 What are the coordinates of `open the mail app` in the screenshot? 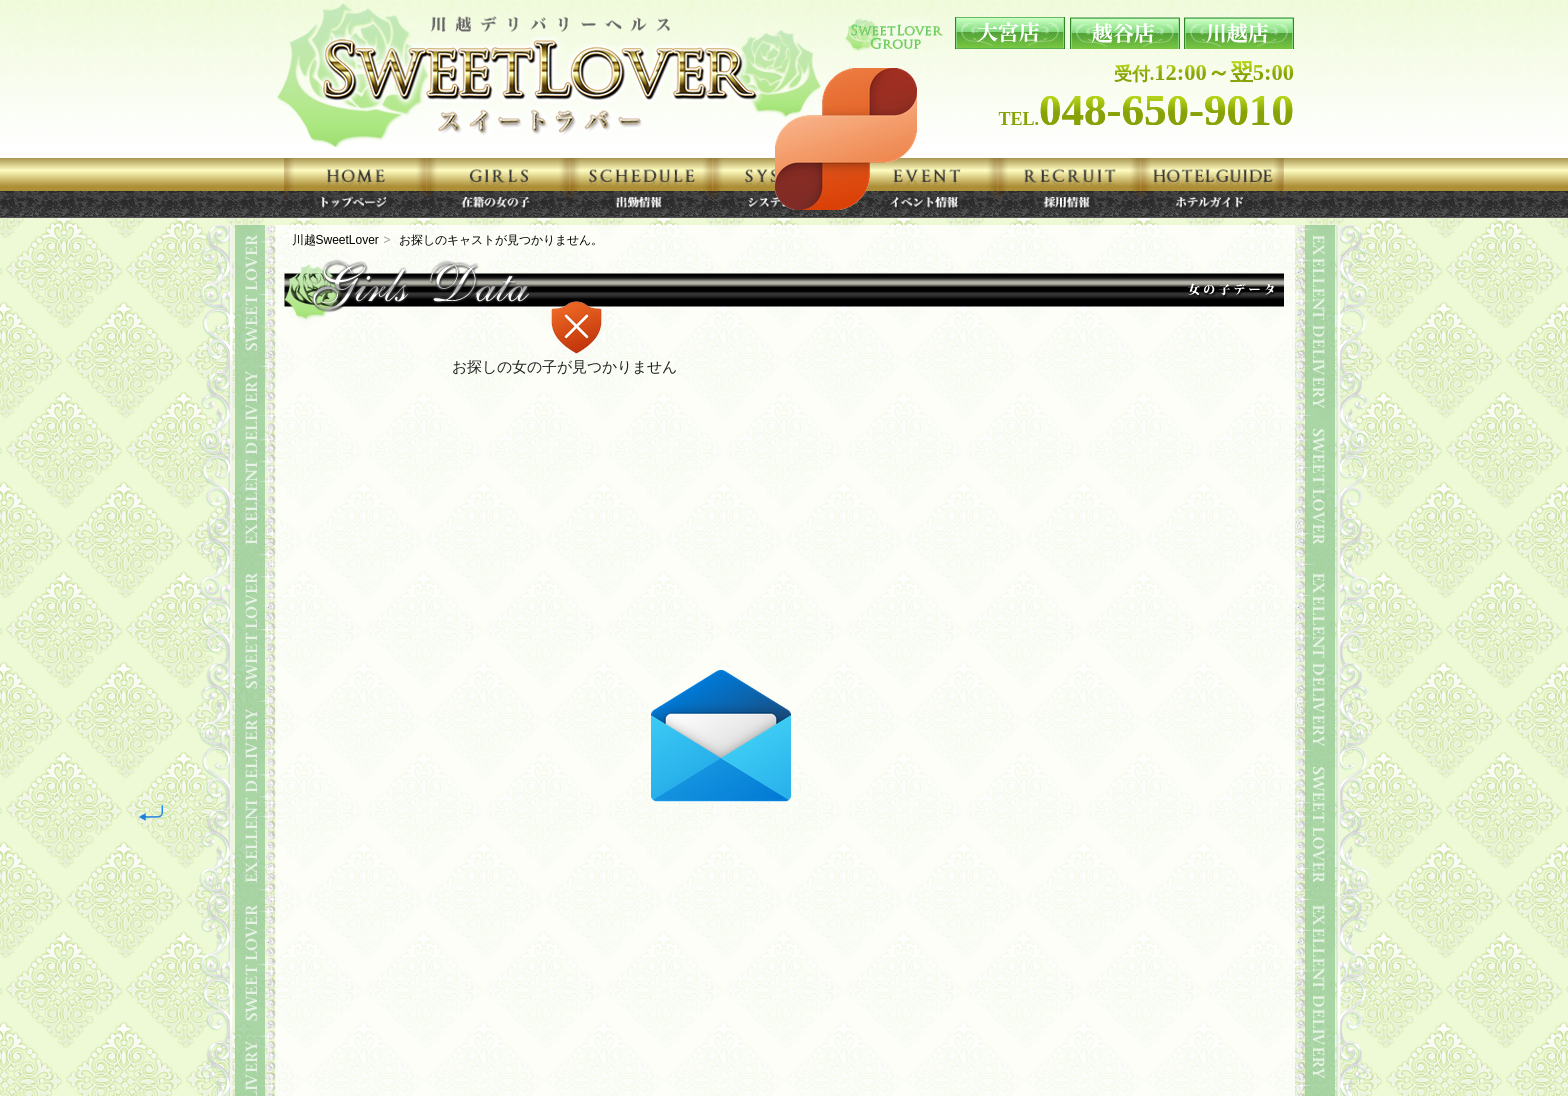 It's located at (721, 740).